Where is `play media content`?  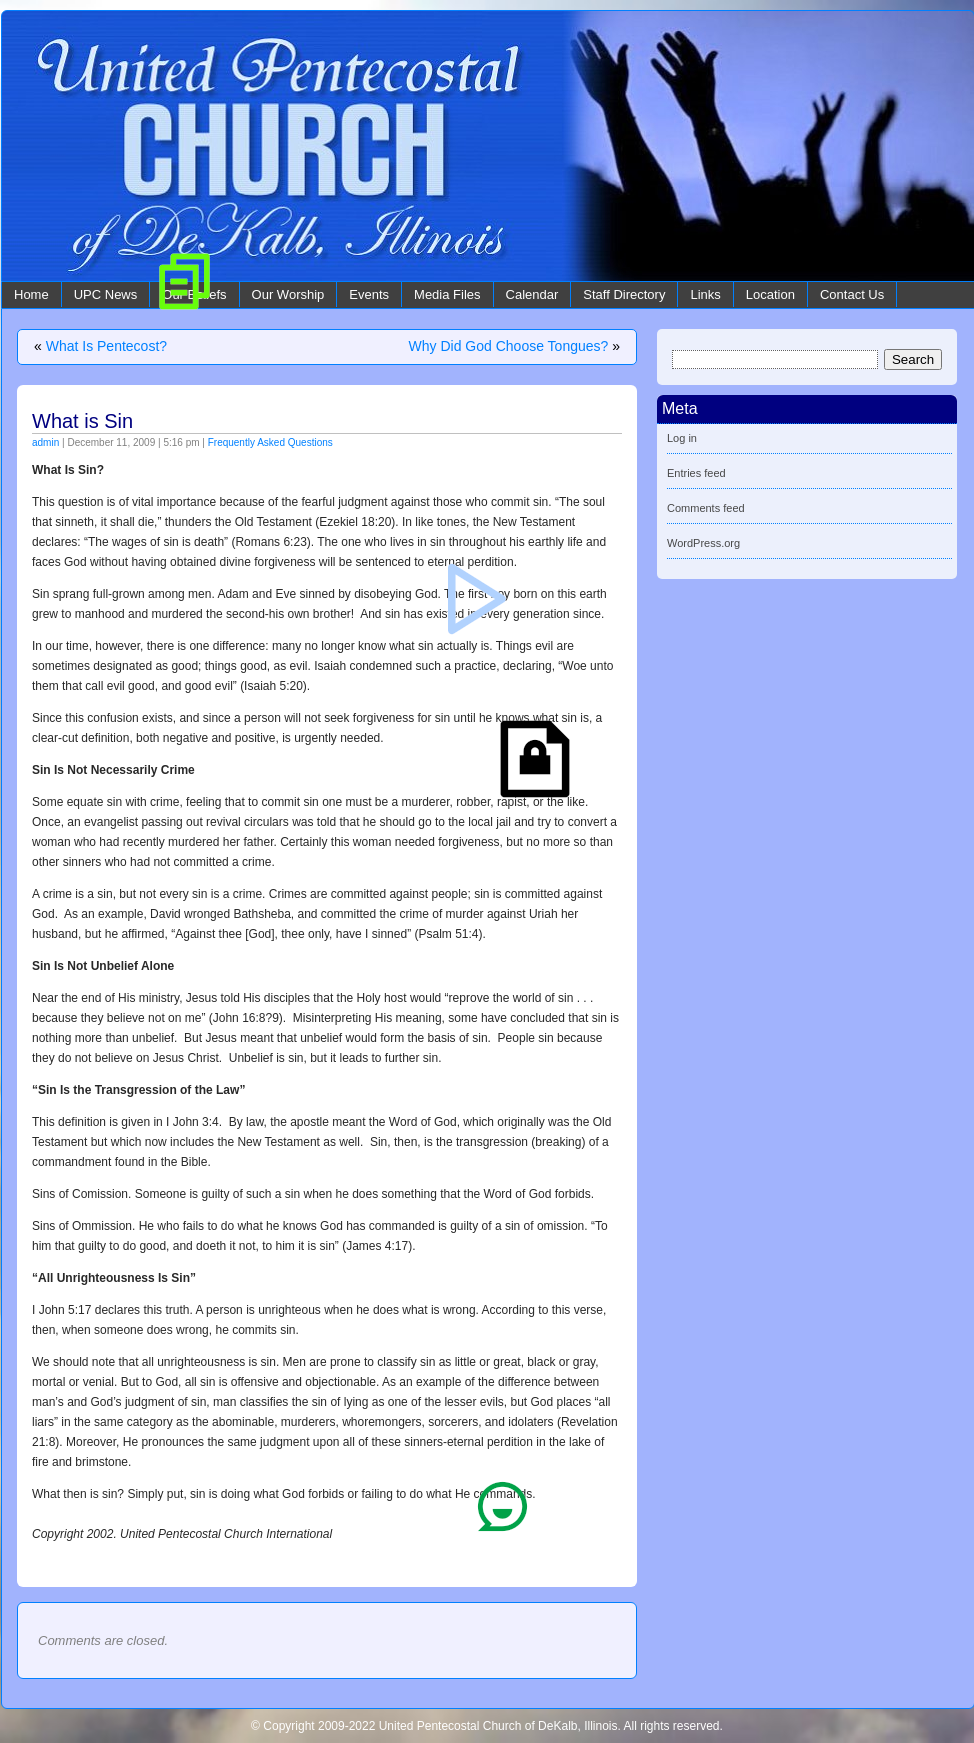
play media content is located at coordinates (471, 599).